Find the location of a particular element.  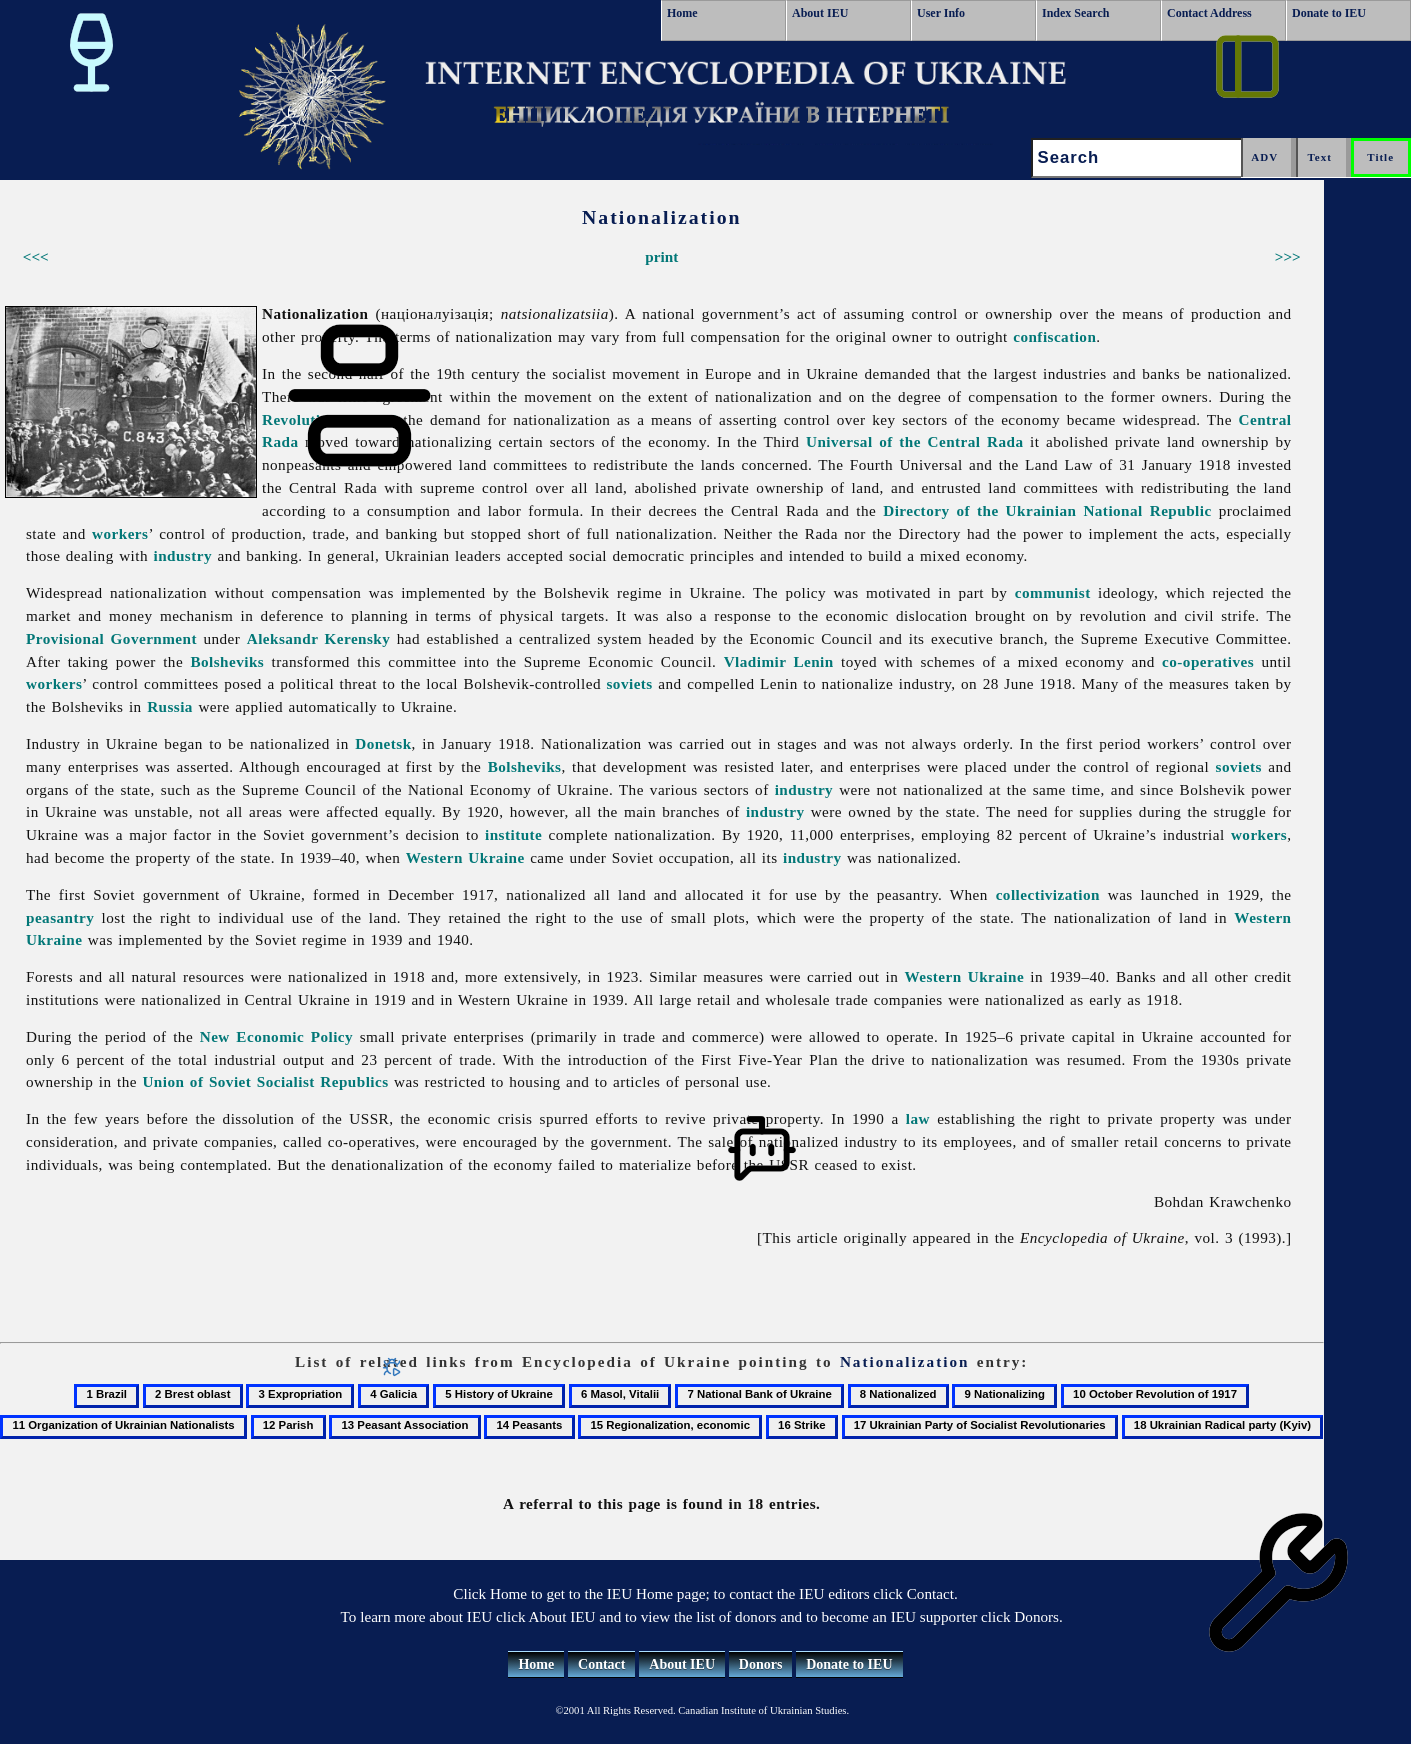

start debugging session is located at coordinates (392, 1367).